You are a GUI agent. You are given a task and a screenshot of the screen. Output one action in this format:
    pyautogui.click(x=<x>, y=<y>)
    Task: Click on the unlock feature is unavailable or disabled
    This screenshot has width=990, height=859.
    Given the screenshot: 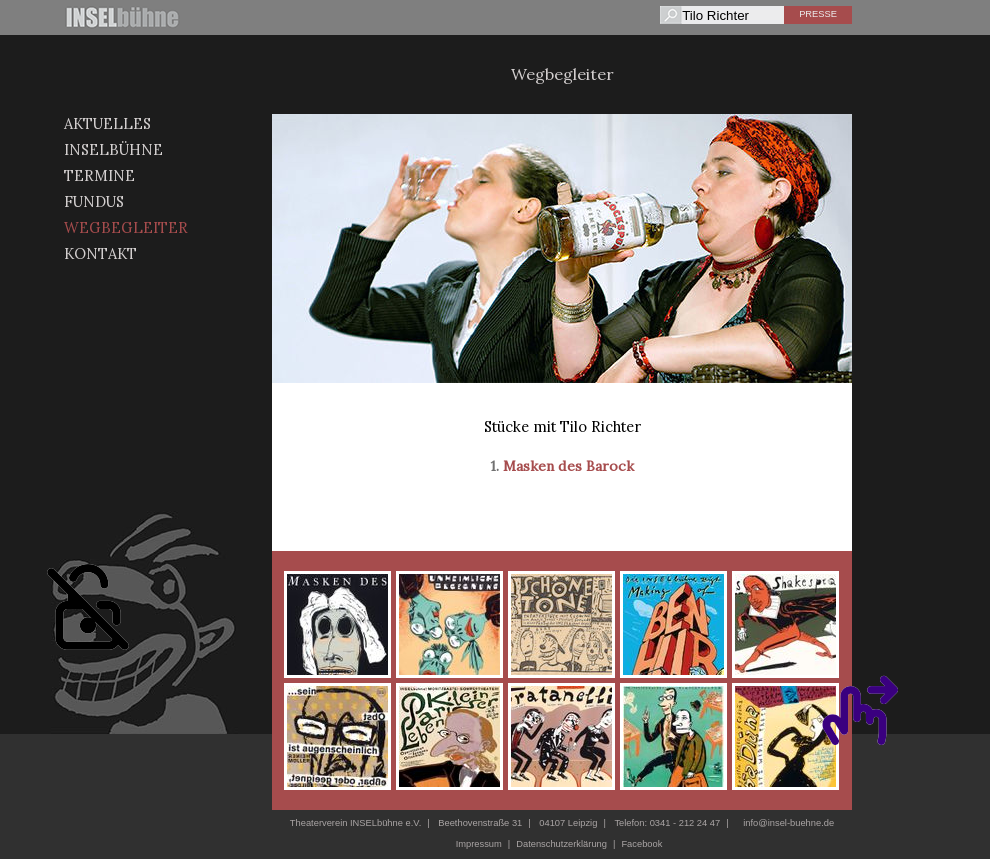 What is the action you would take?
    pyautogui.click(x=88, y=609)
    